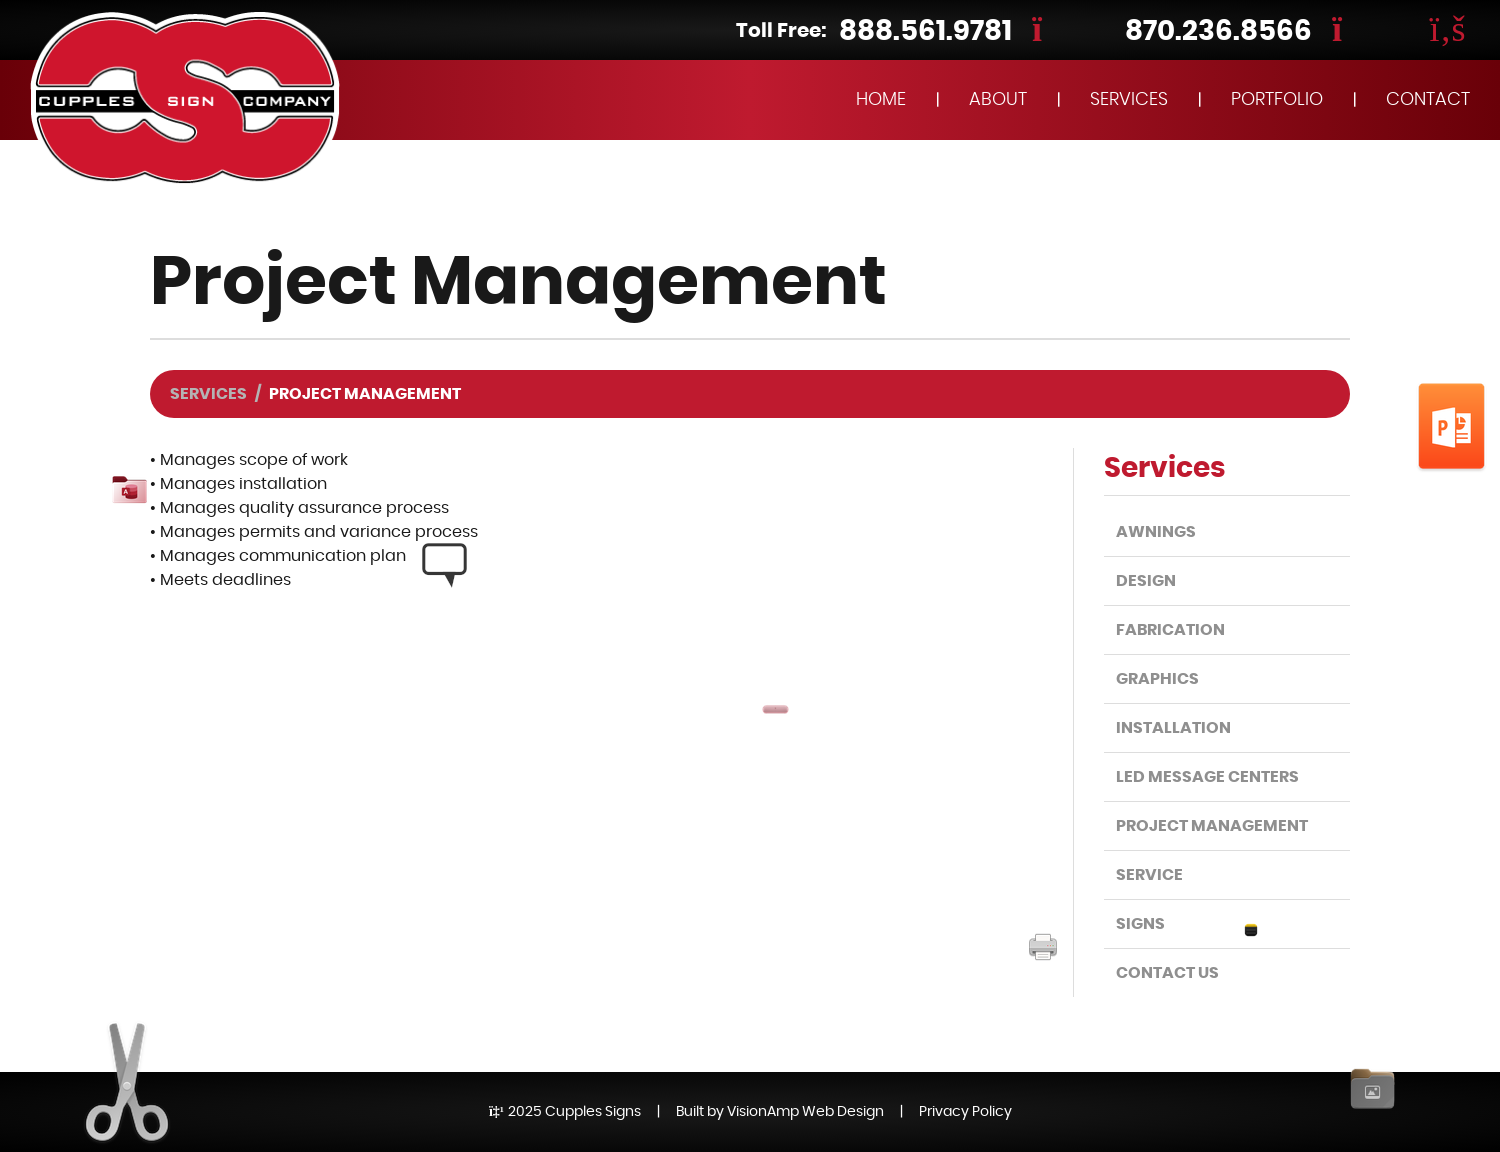 The width and height of the screenshot is (1500, 1152). Describe the element at coordinates (1451, 427) in the screenshot. I see `presentation template file type indicator` at that location.